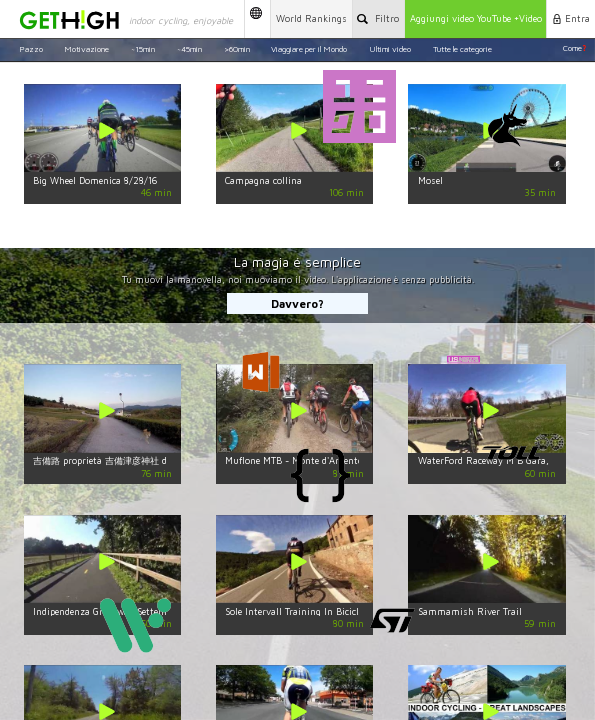 Image resolution: width=595 pixels, height=720 pixels. What do you see at coordinates (359, 106) in the screenshot?
I see `visit the UNIQLO Japan website or app` at bounding box center [359, 106].